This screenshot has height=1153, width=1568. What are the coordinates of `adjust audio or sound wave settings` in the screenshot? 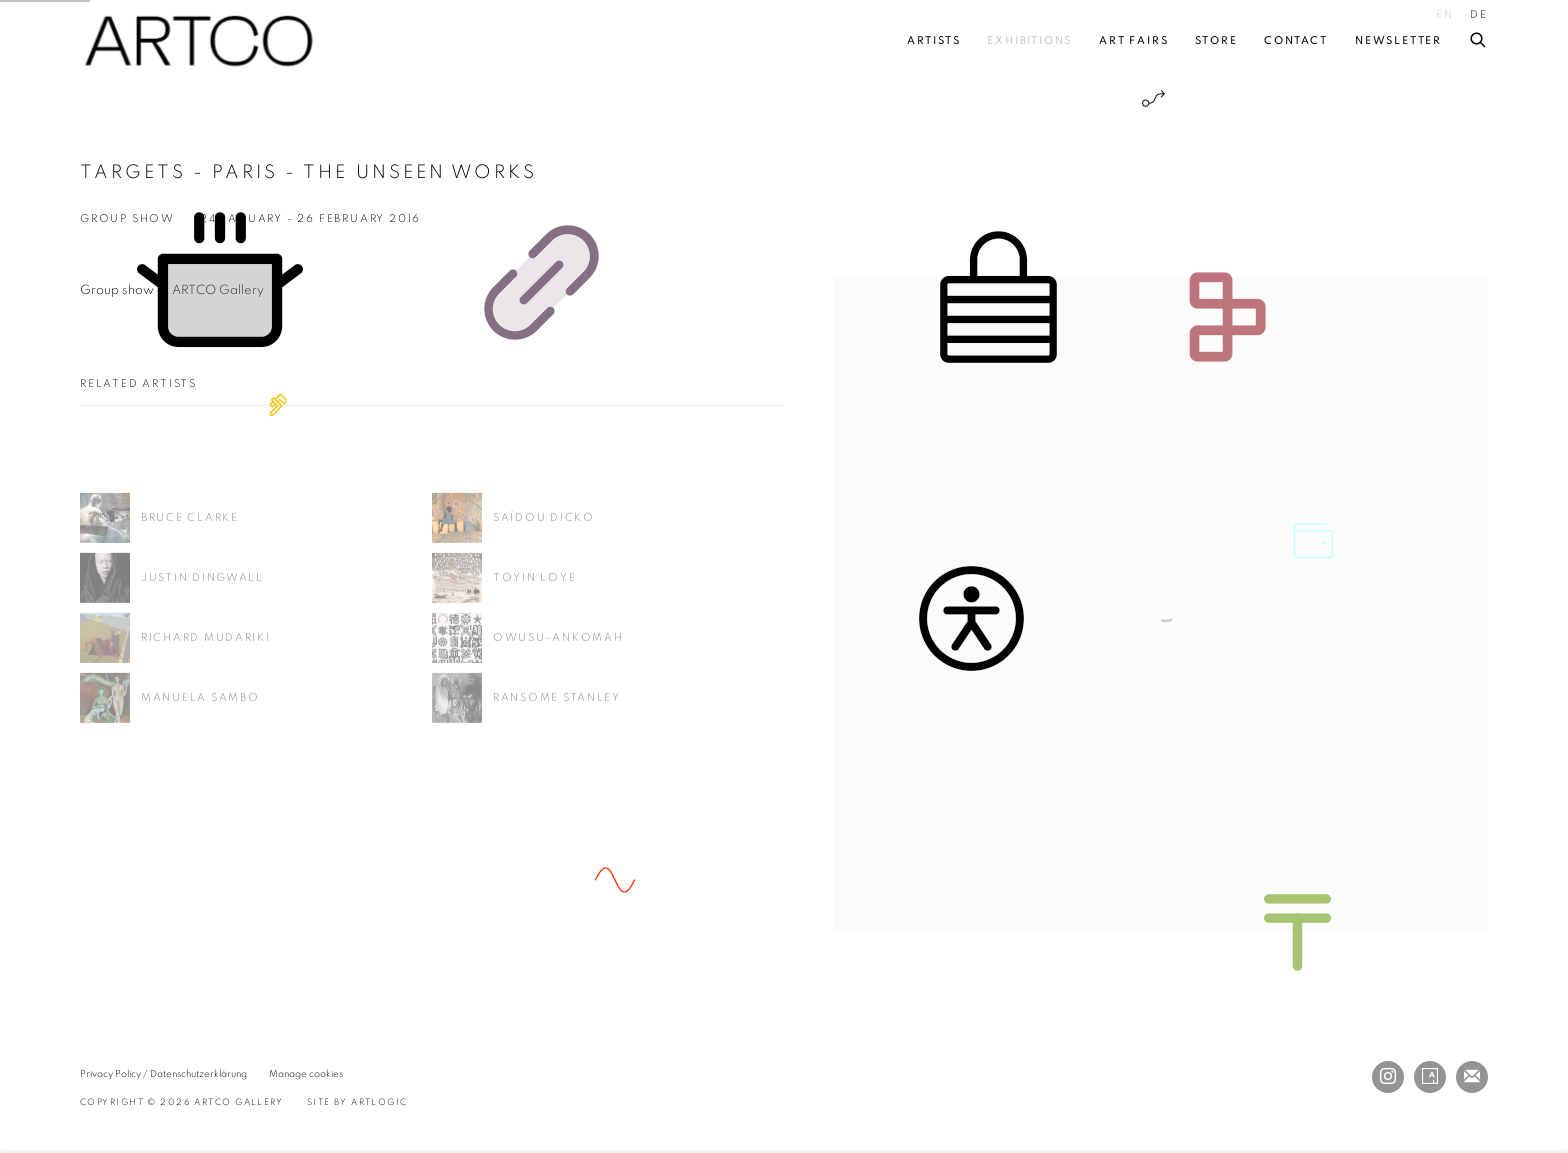 It's located at (615, 880).